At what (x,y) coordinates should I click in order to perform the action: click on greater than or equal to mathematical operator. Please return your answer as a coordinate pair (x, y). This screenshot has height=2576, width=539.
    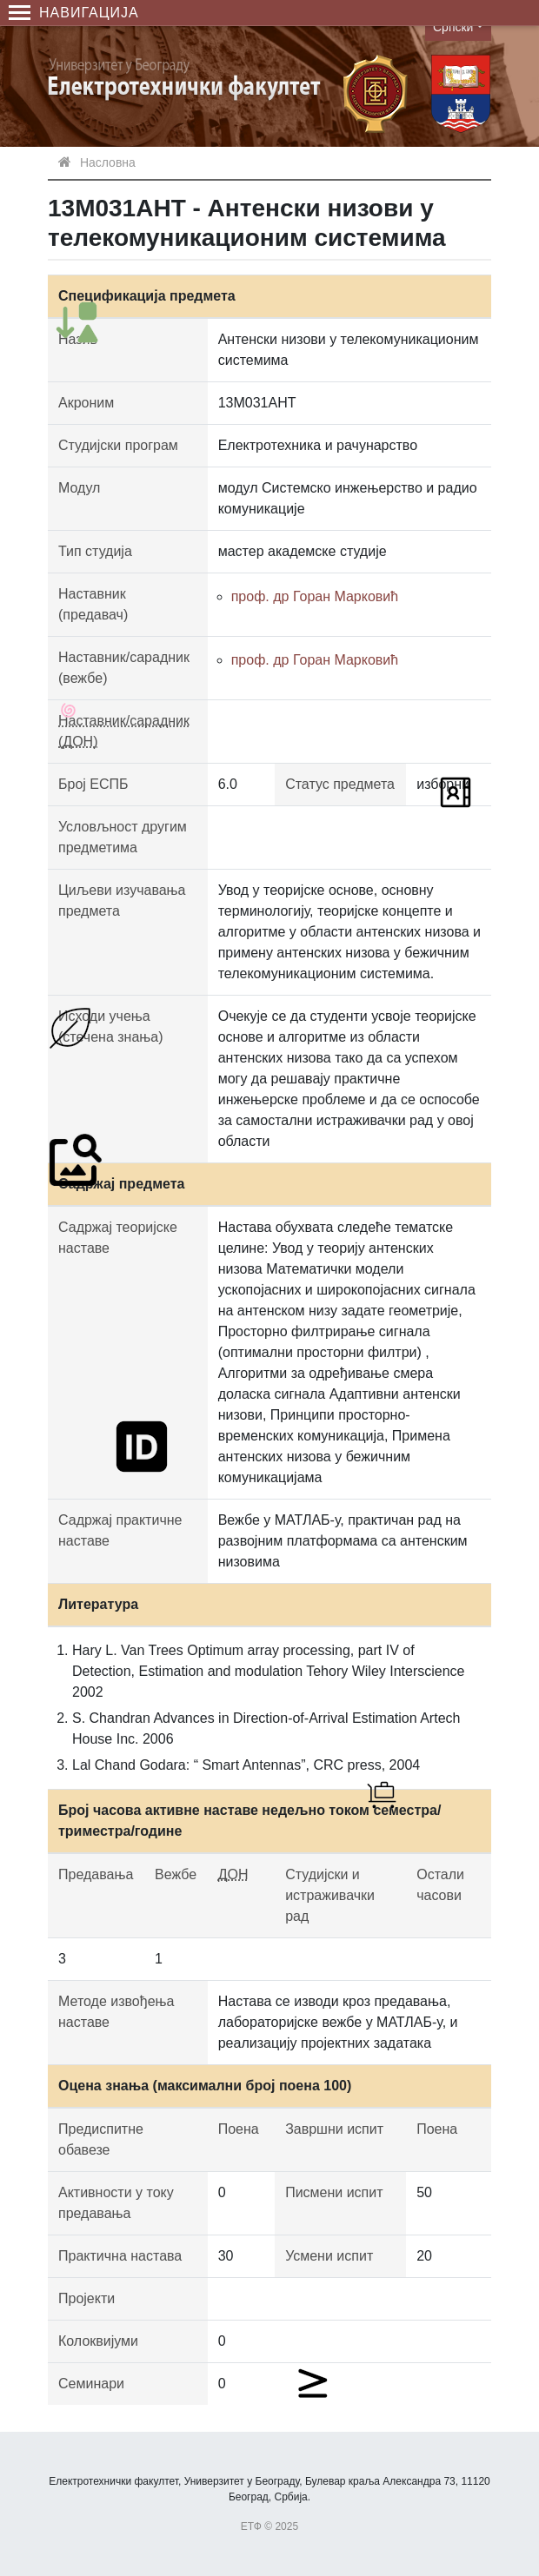
    Looking at the image, I should click on (312, 2384).